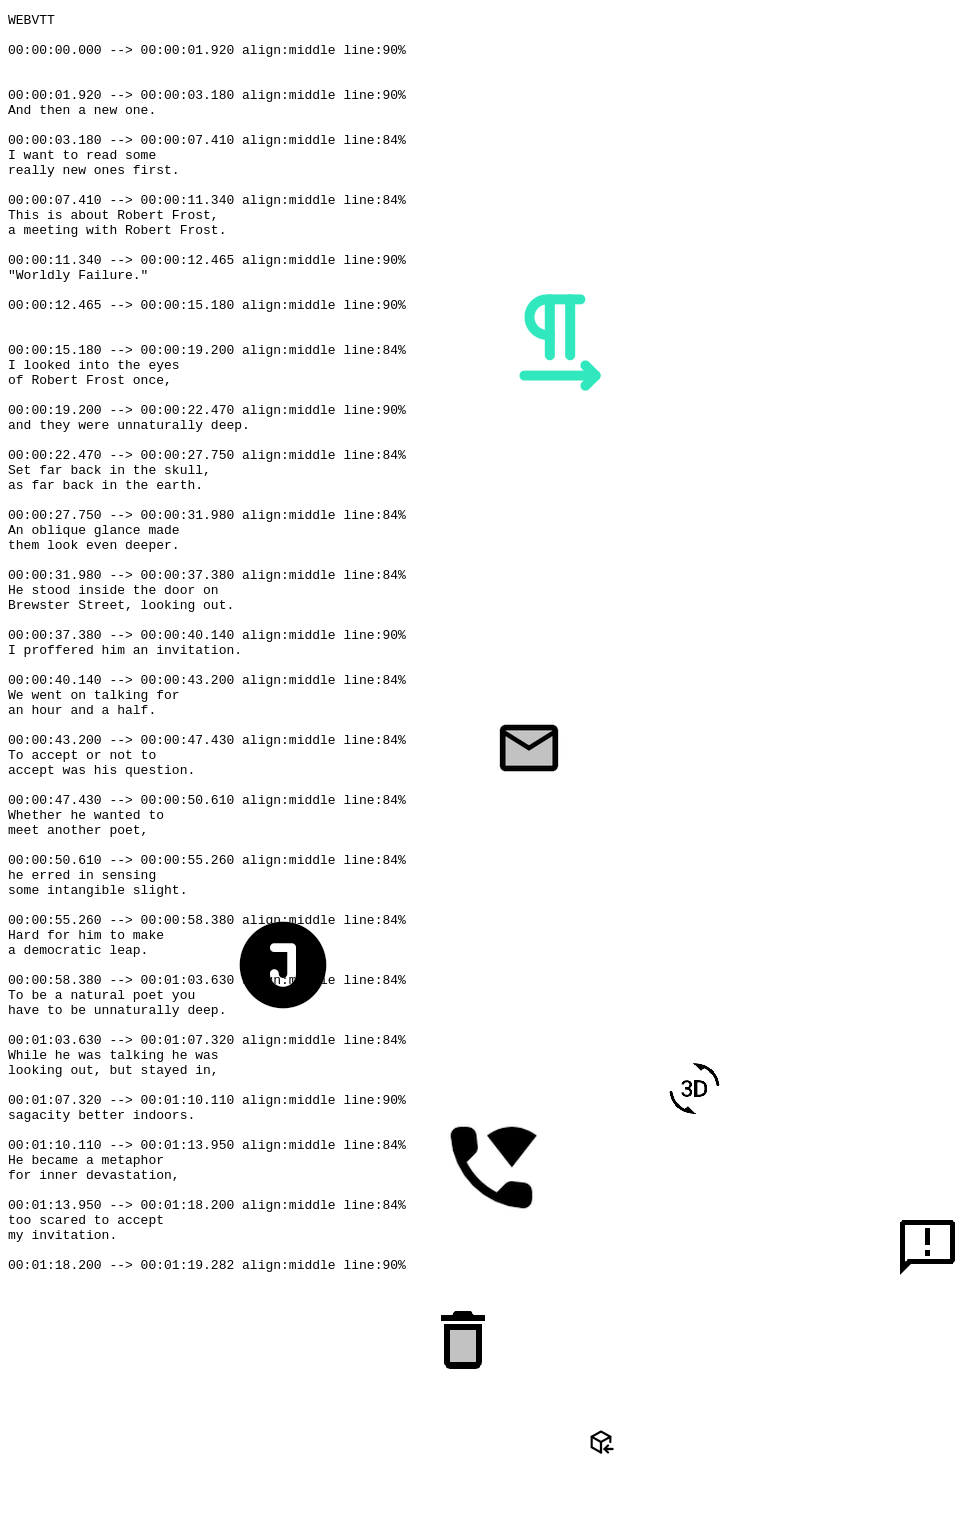 Image resolution: width=973 pixels, height=1538 pixels. I want to click on set text direction to left-to-right, so click(560, 340).